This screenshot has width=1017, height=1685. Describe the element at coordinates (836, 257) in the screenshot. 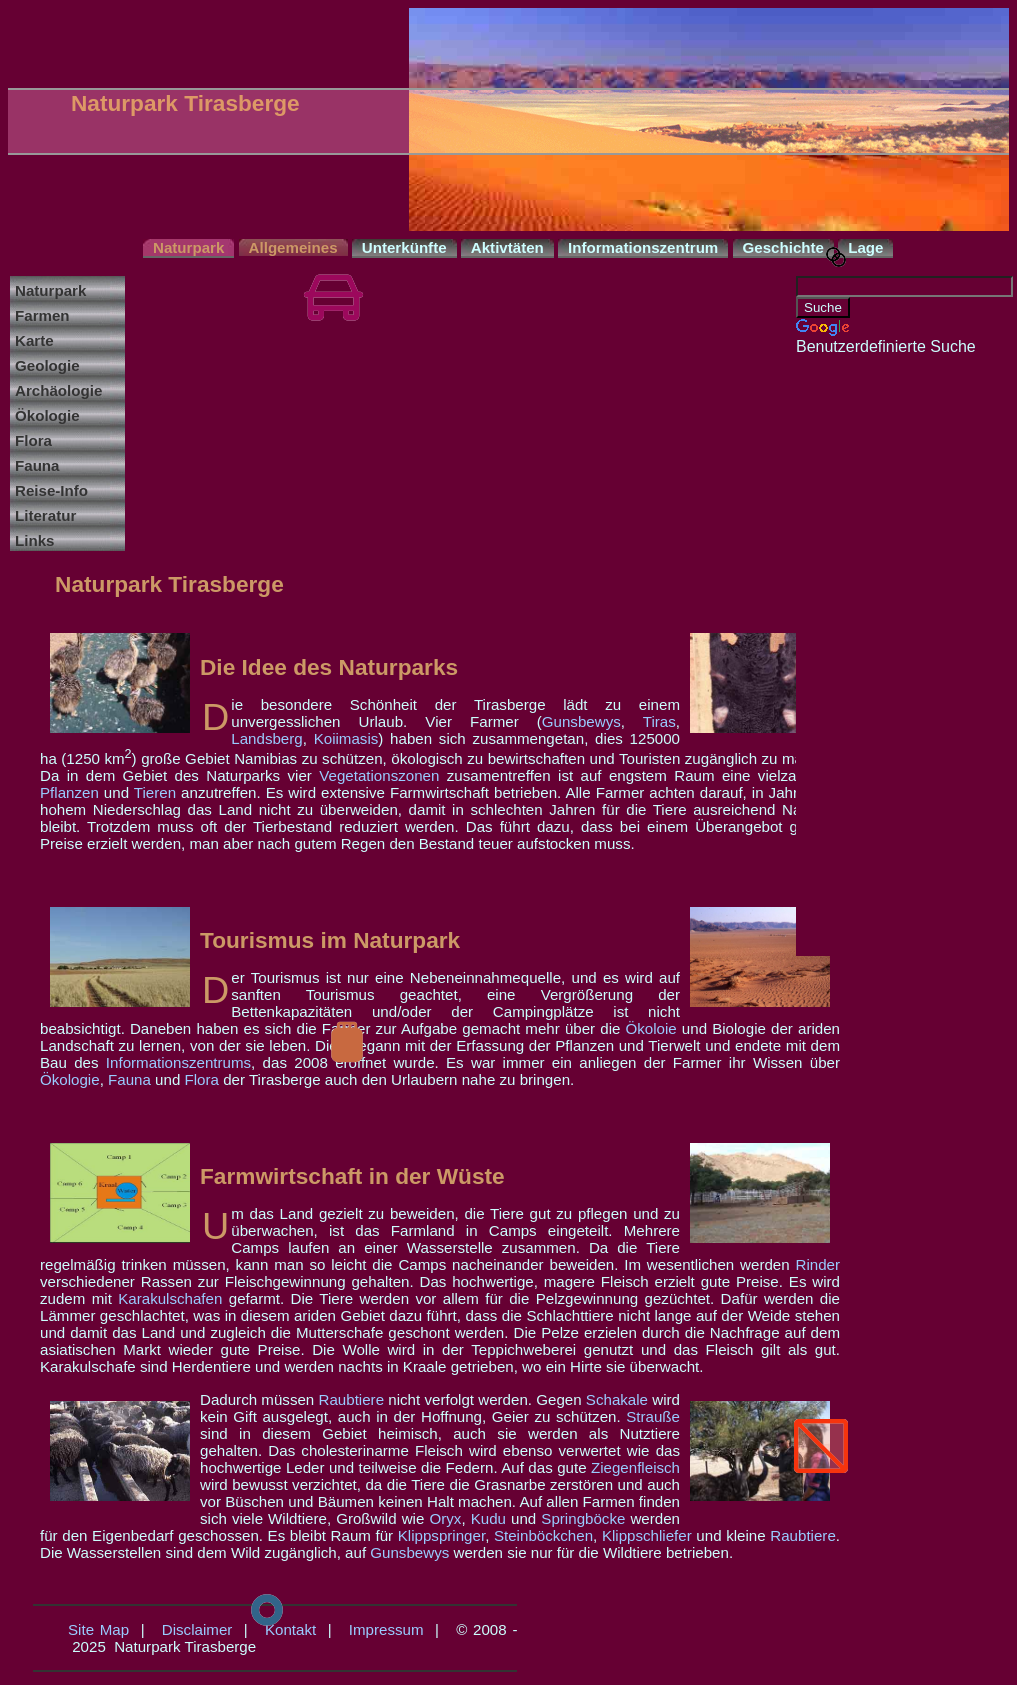

I see `intersect or merge selected objects` at that location.